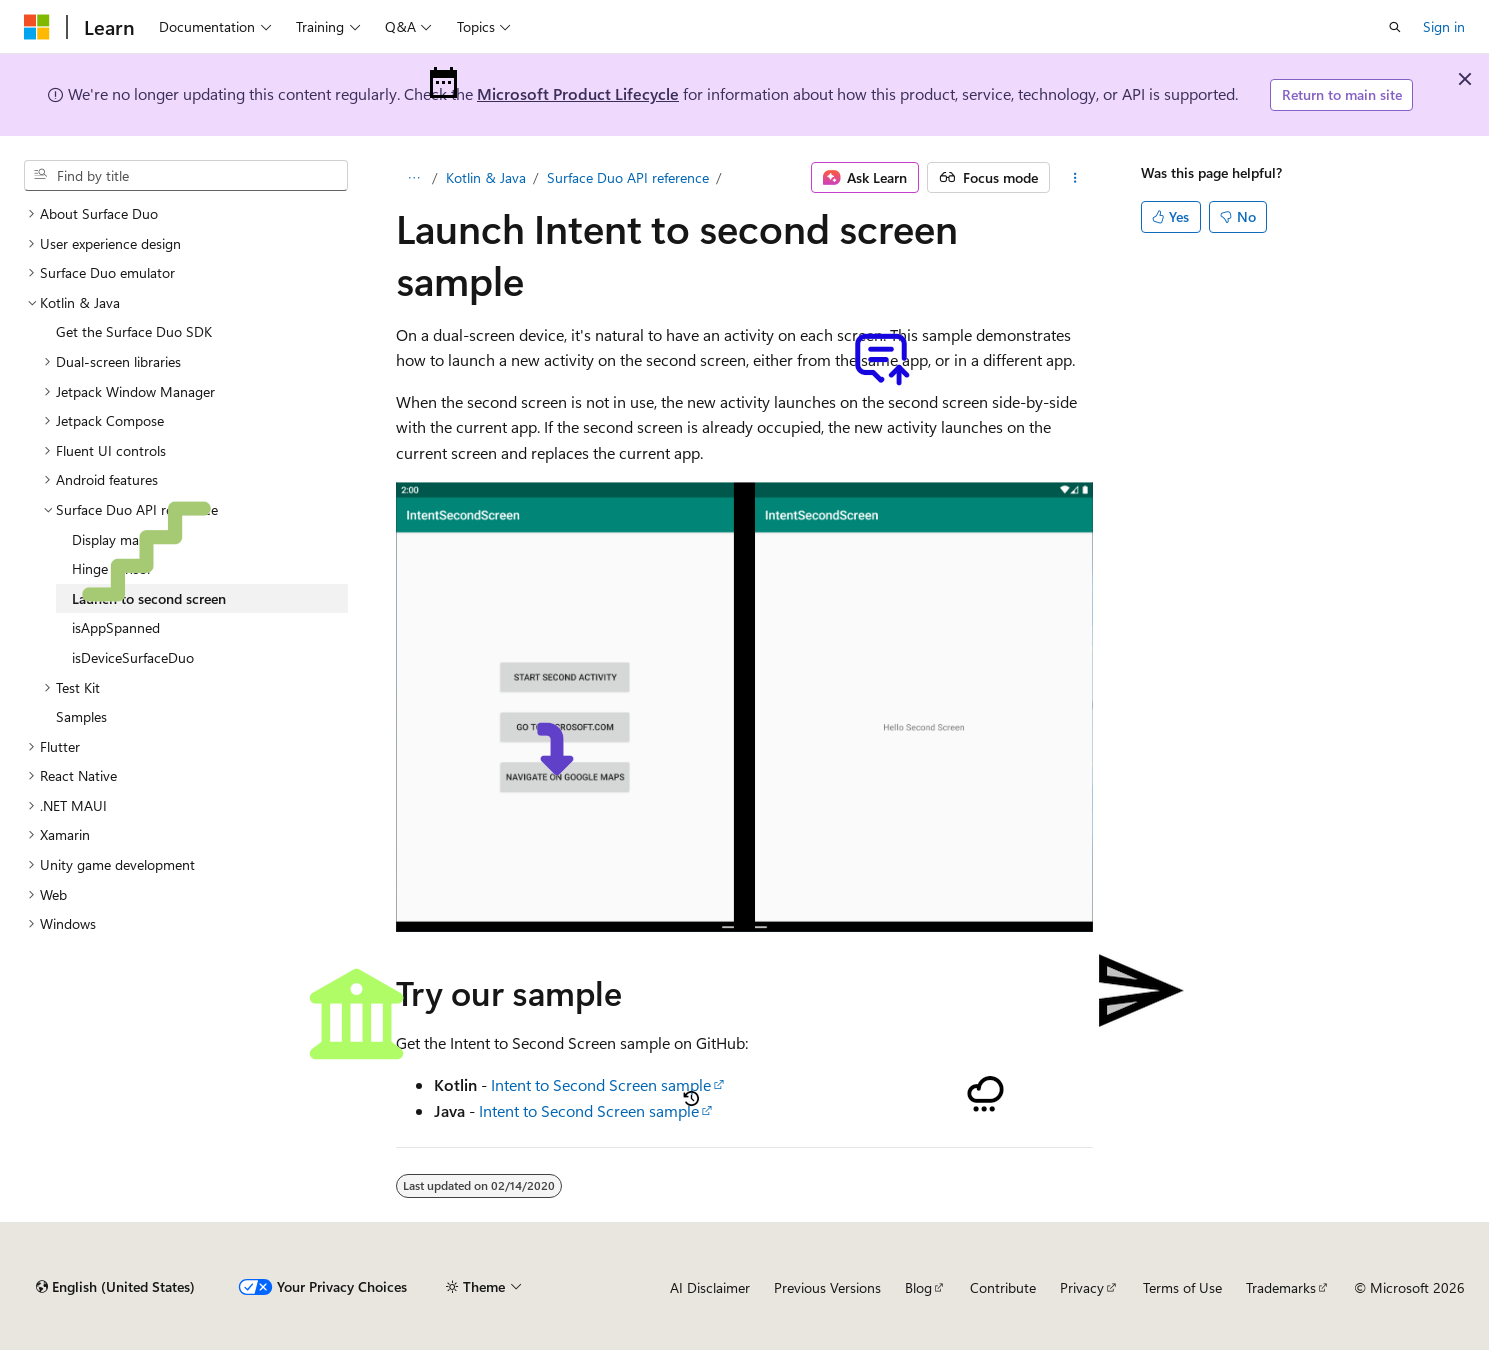 The image size is (1489, 1350). What do you see at coordinates (881, 357) in the screenshot?
I see `send or upload a message` at bounding box center [881, 357].